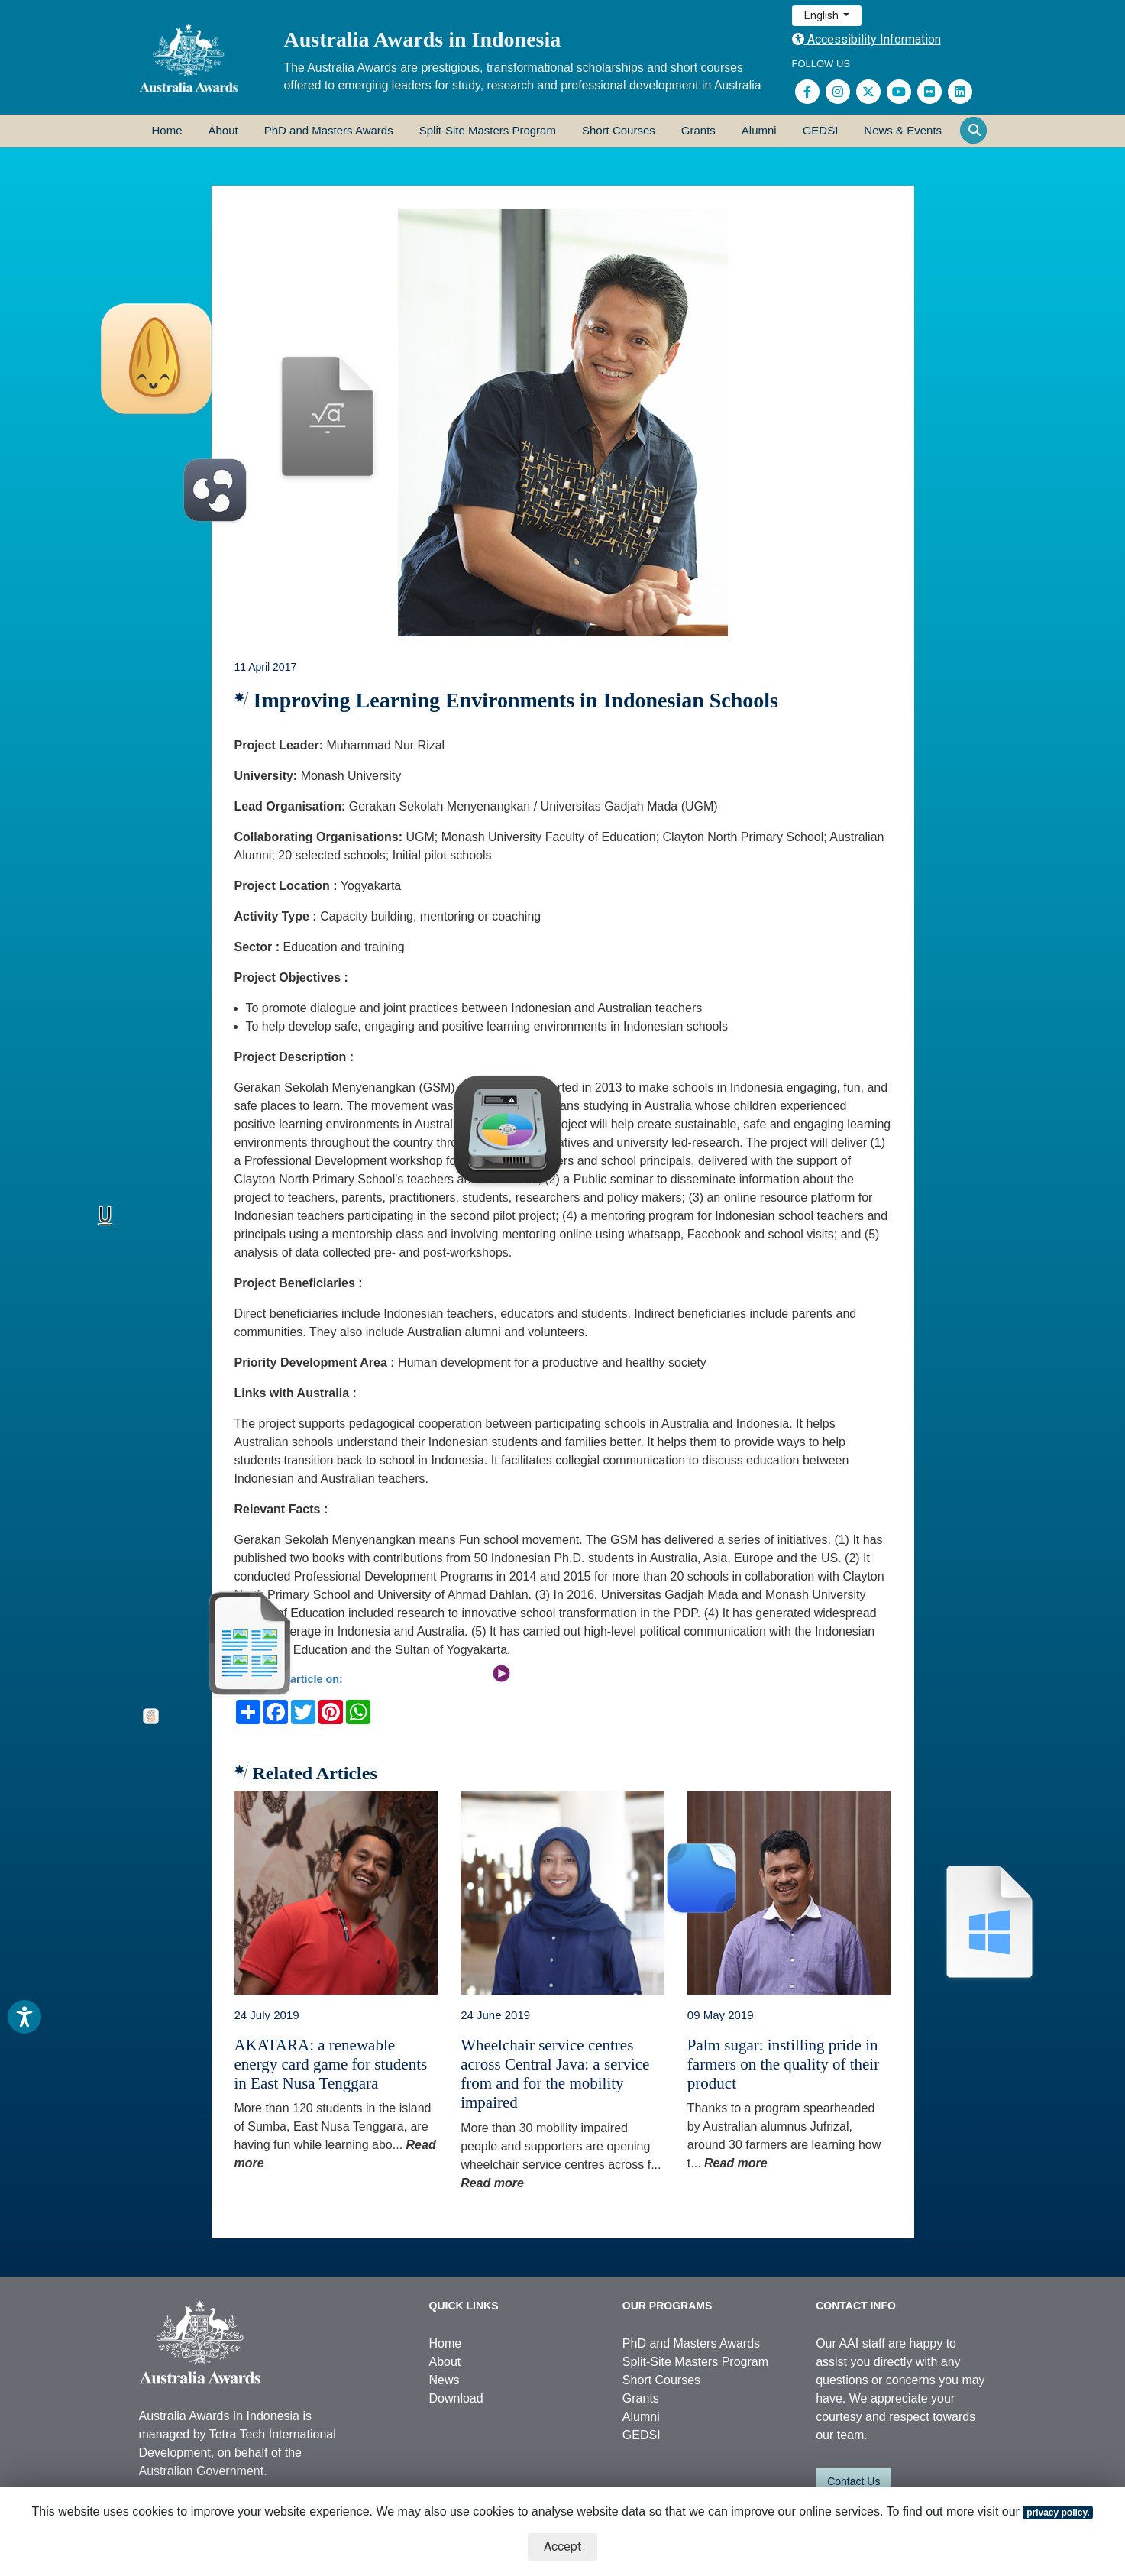 This screenshot has width=1125, height=2576. I want to click on launch ubuntu budgie desktop application, so click(215, 490).